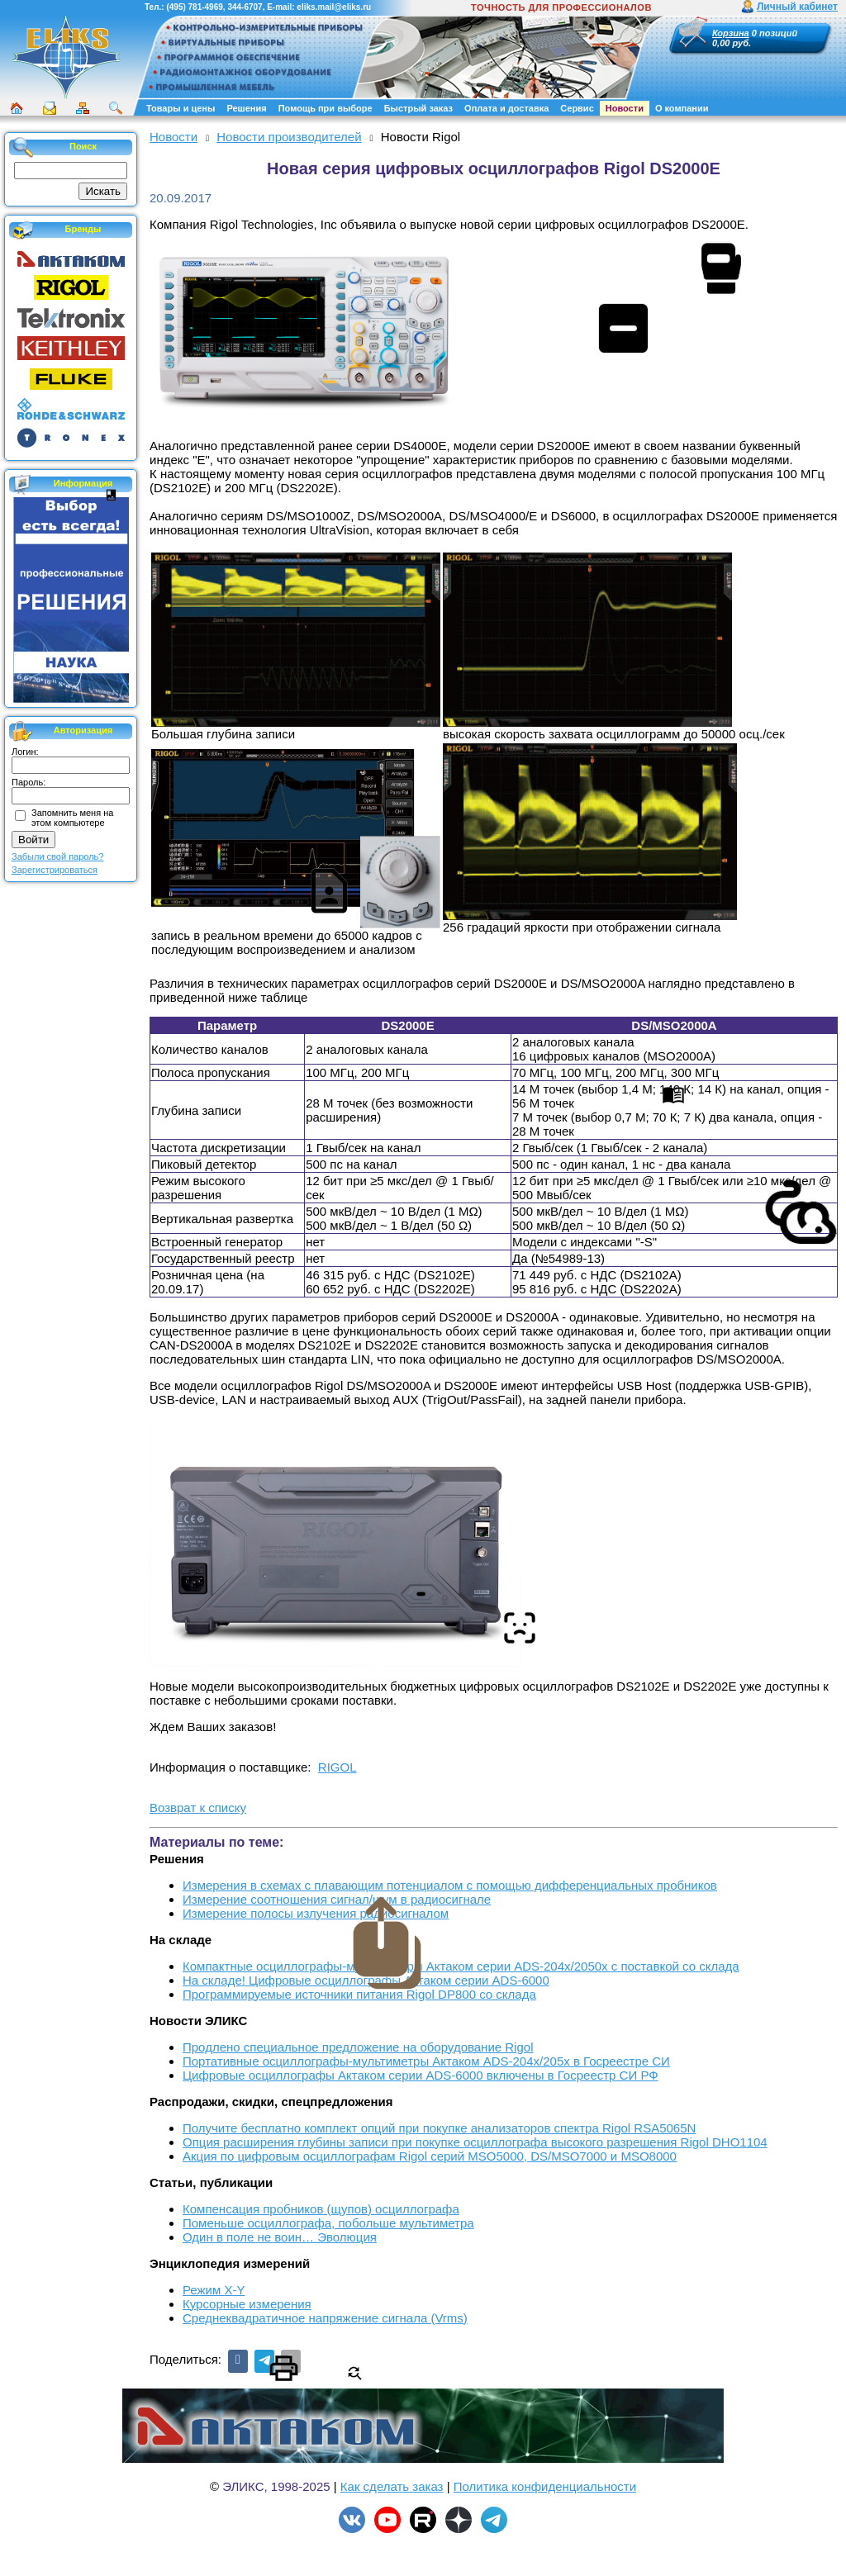  Describe the element at coordinates (111, 495) in the screenshot. I see `view photo album` at that location.